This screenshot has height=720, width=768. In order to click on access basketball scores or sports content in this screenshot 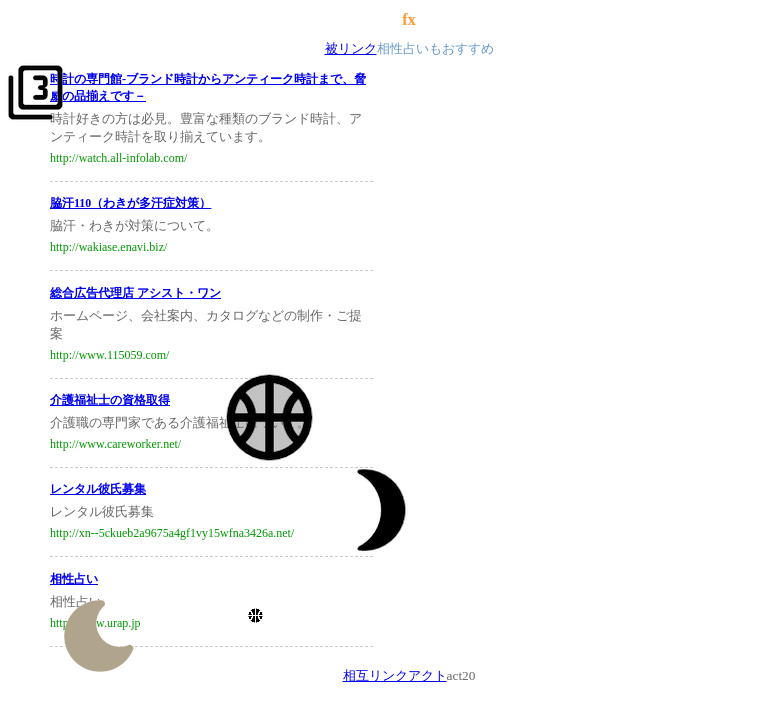, I will do `click(255, 615)`.